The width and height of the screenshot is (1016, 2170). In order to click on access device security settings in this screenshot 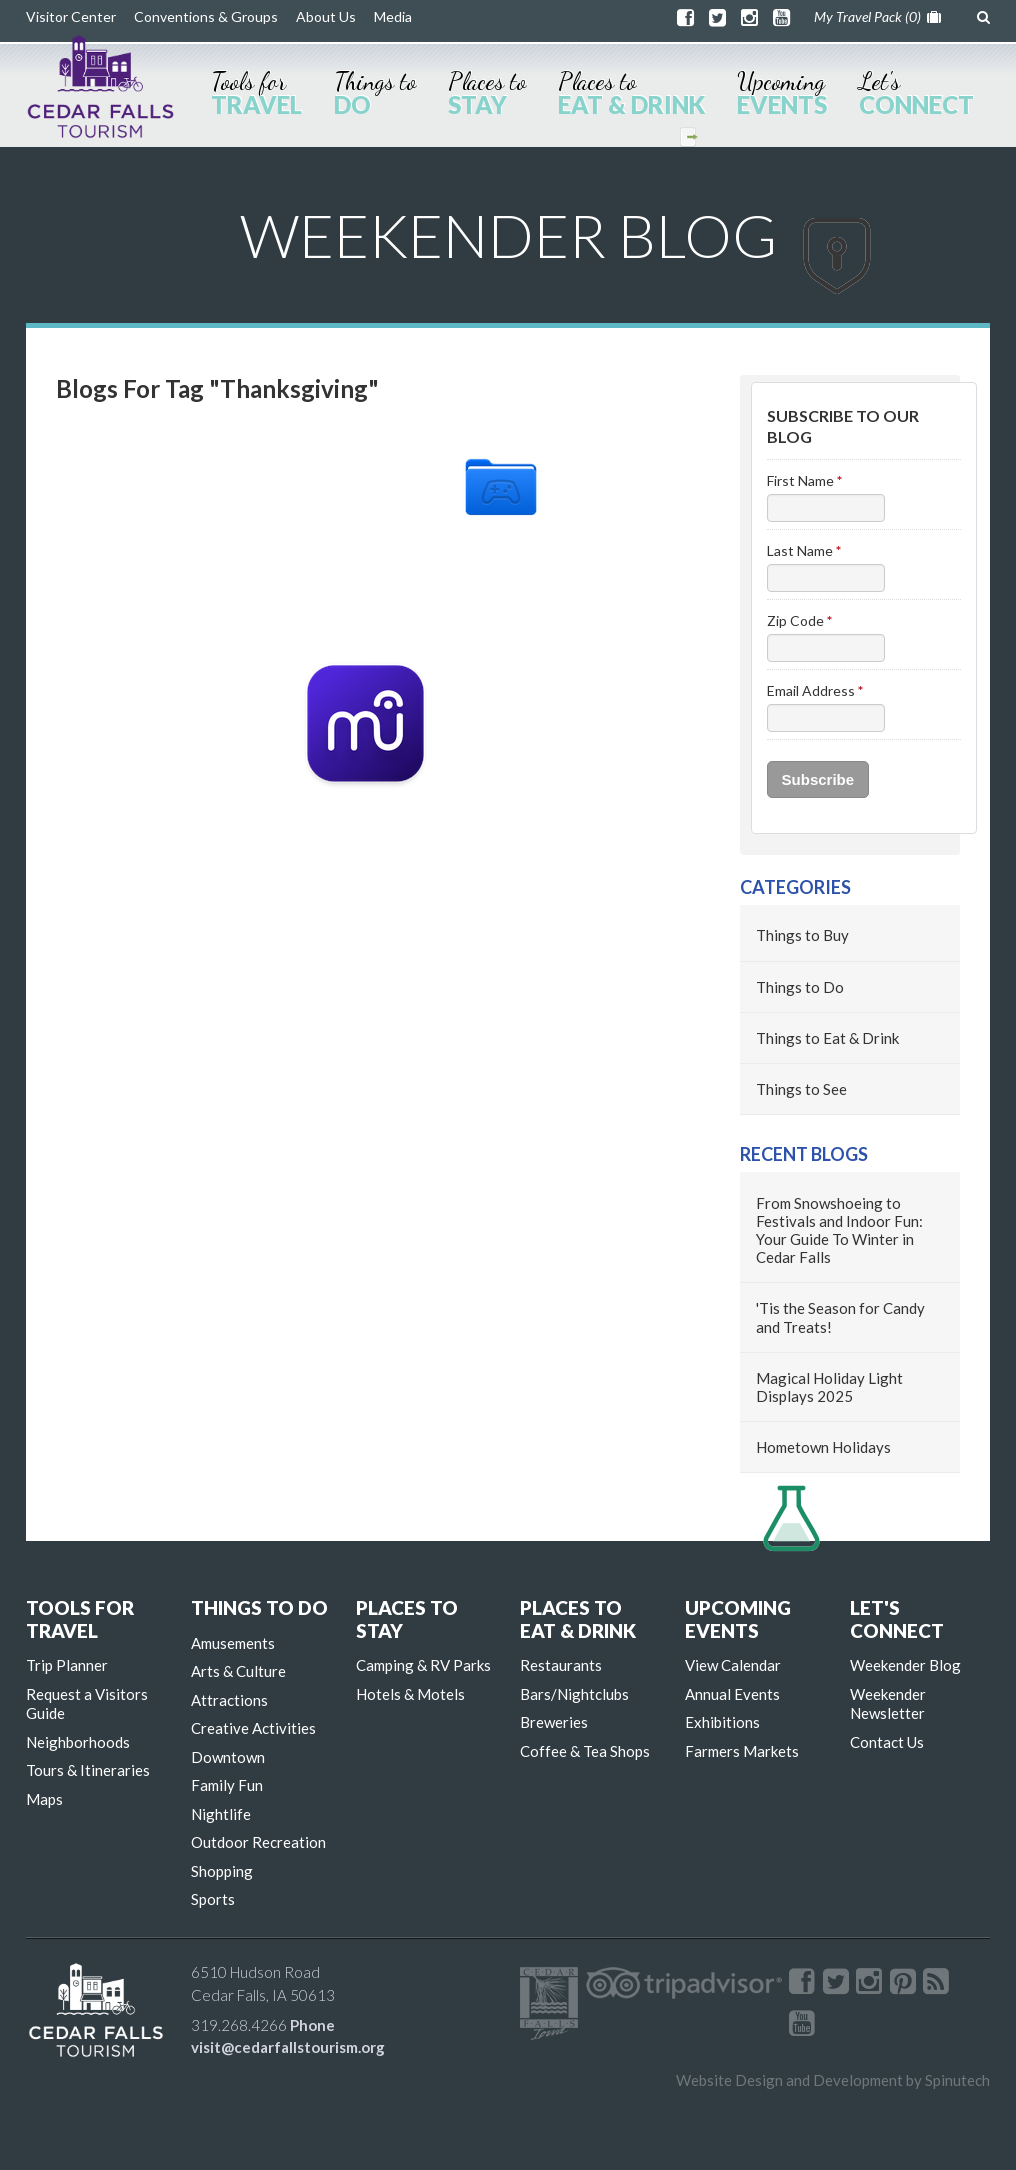, I will do `click(837, 256)`.